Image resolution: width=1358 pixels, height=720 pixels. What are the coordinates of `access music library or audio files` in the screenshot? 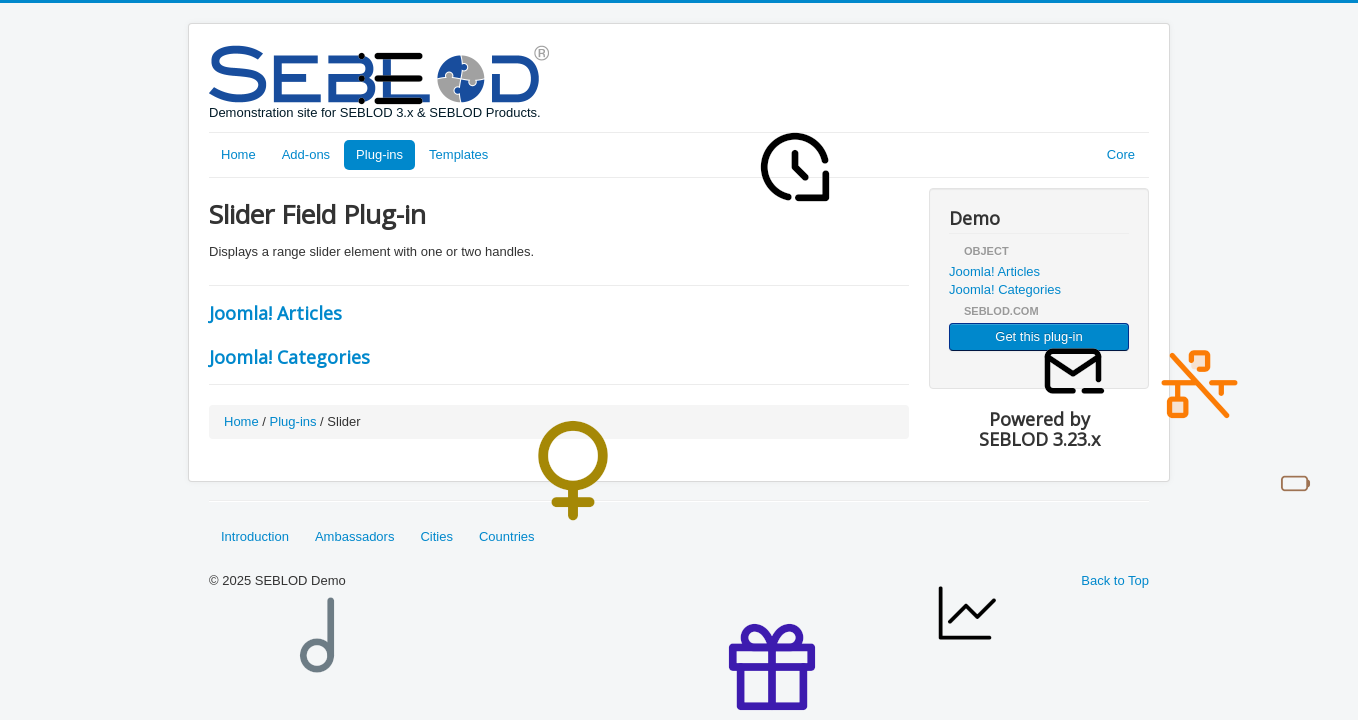 It's located at (317, 635).